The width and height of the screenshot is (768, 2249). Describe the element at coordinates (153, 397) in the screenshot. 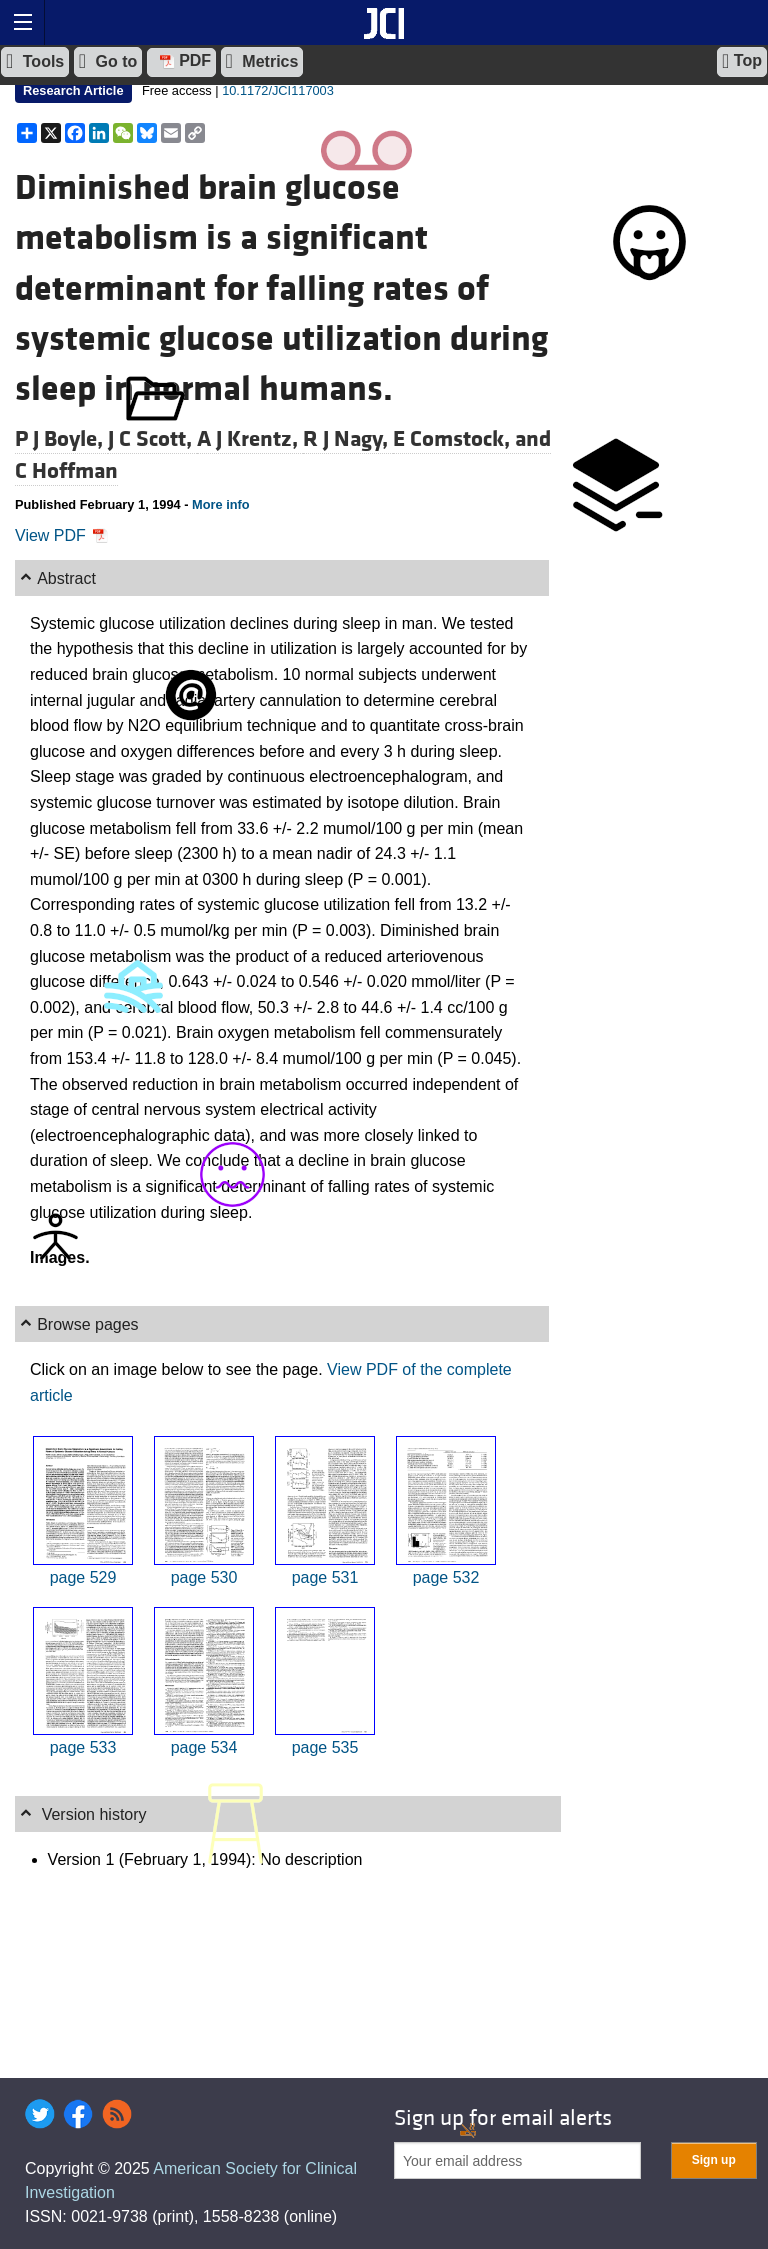

I see `open folder to view contents` at that location.